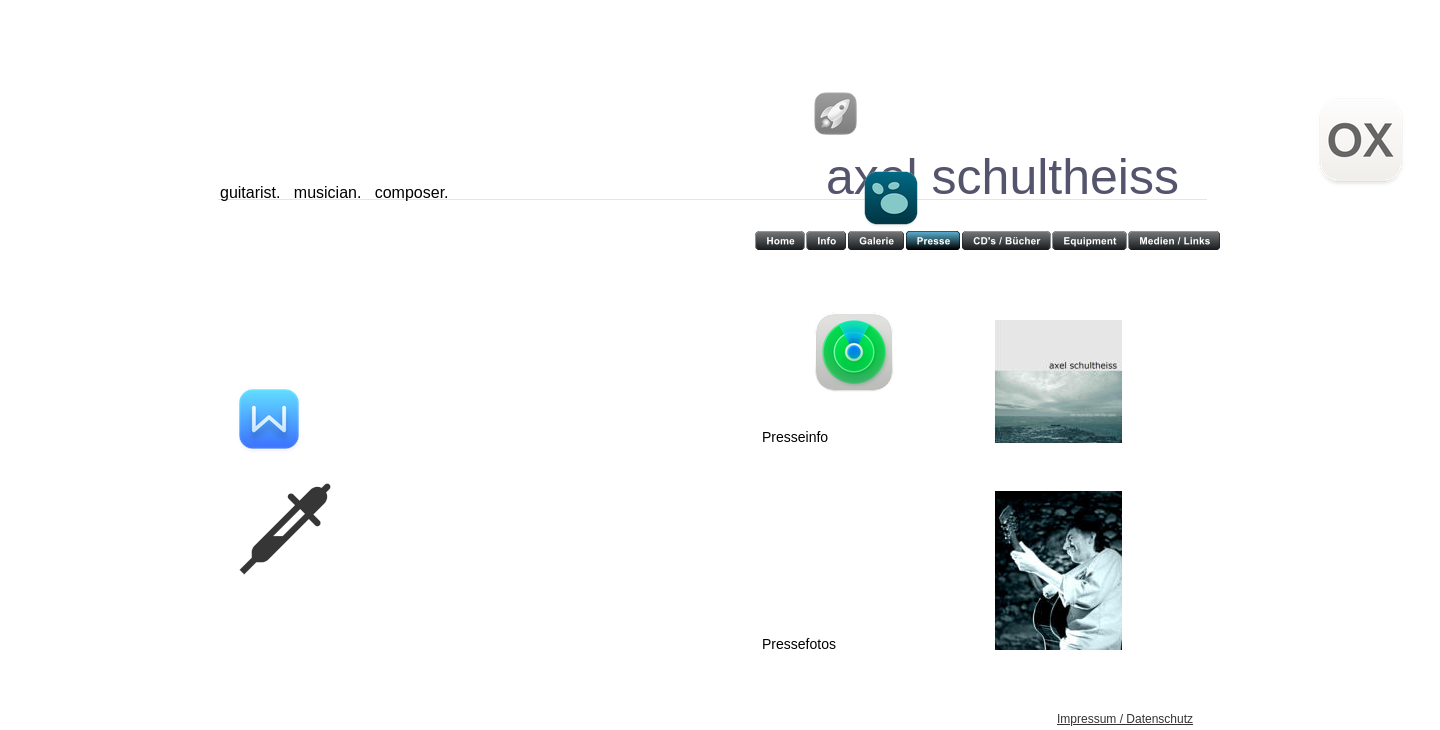 Image resolution: width=1440 pixels, height=730 pixels. Describe the element at coordinates (1361, 140) in the screenshot. I see `launch the OX app` at that location.